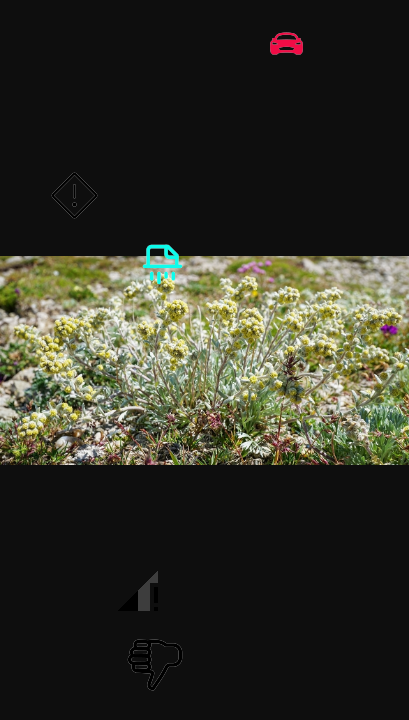 This screenshot has height=720, width=409. I want to click on indicates weak cellular signal with no internet connection, so click(138, 591).